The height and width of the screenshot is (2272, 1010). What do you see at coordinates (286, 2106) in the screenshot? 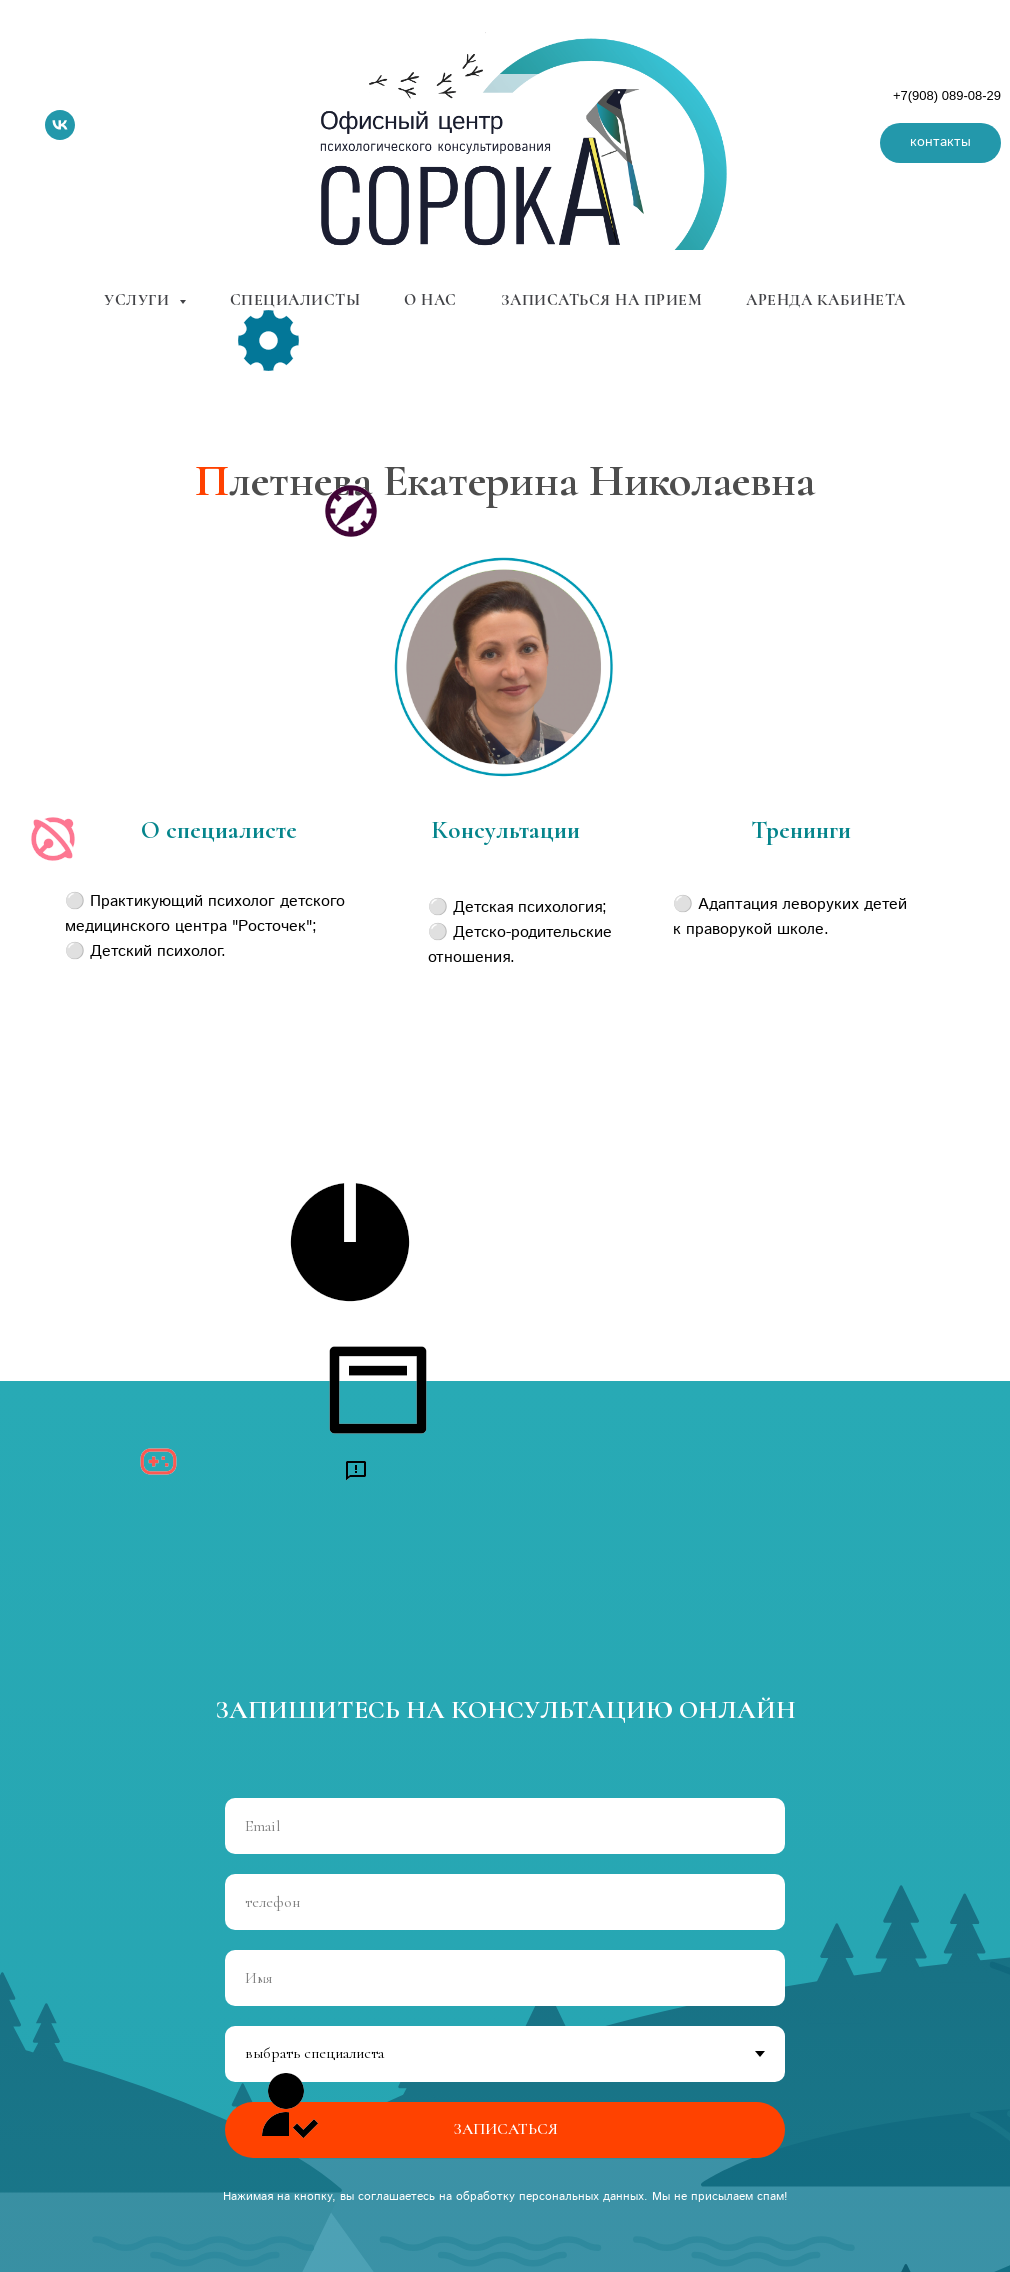
I see `follow this user` at bounding box center [286, 2106].